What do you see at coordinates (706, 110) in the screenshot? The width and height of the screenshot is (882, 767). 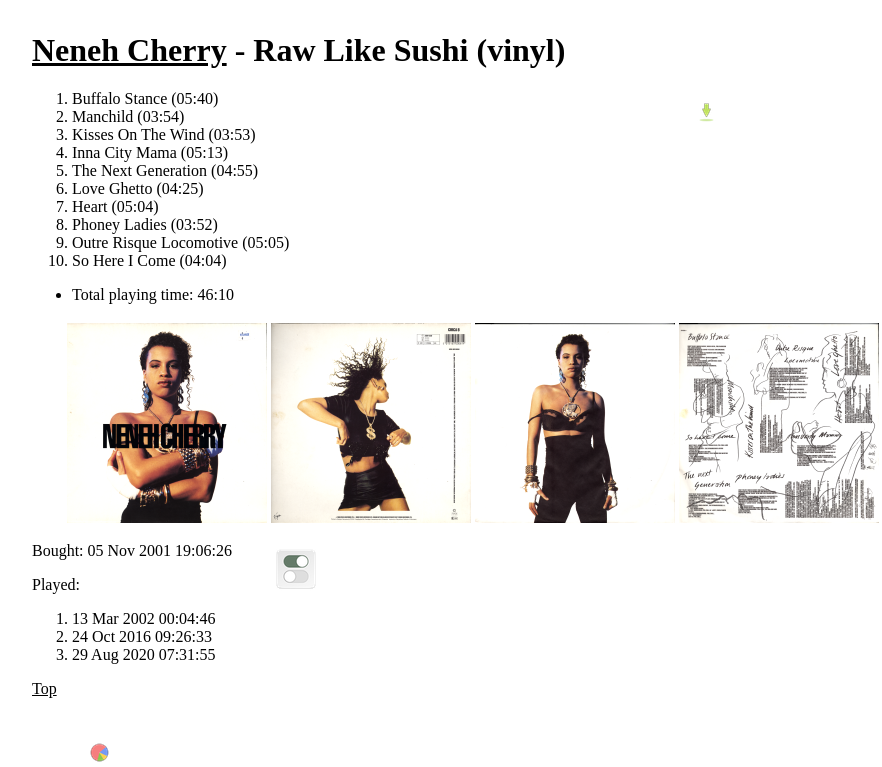 I see `save the current document` at bounding box center [706, 110].